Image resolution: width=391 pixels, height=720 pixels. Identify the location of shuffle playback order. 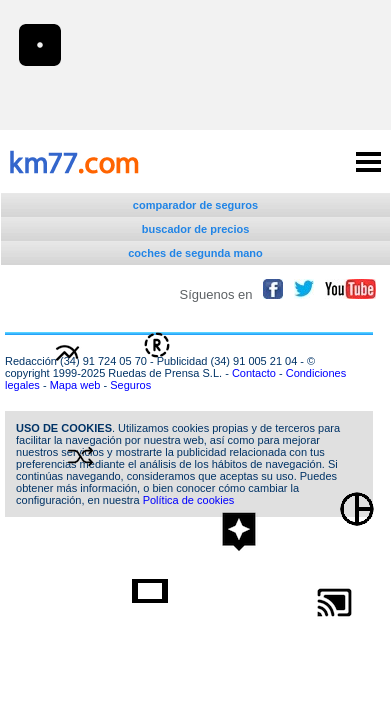
(80, 456).